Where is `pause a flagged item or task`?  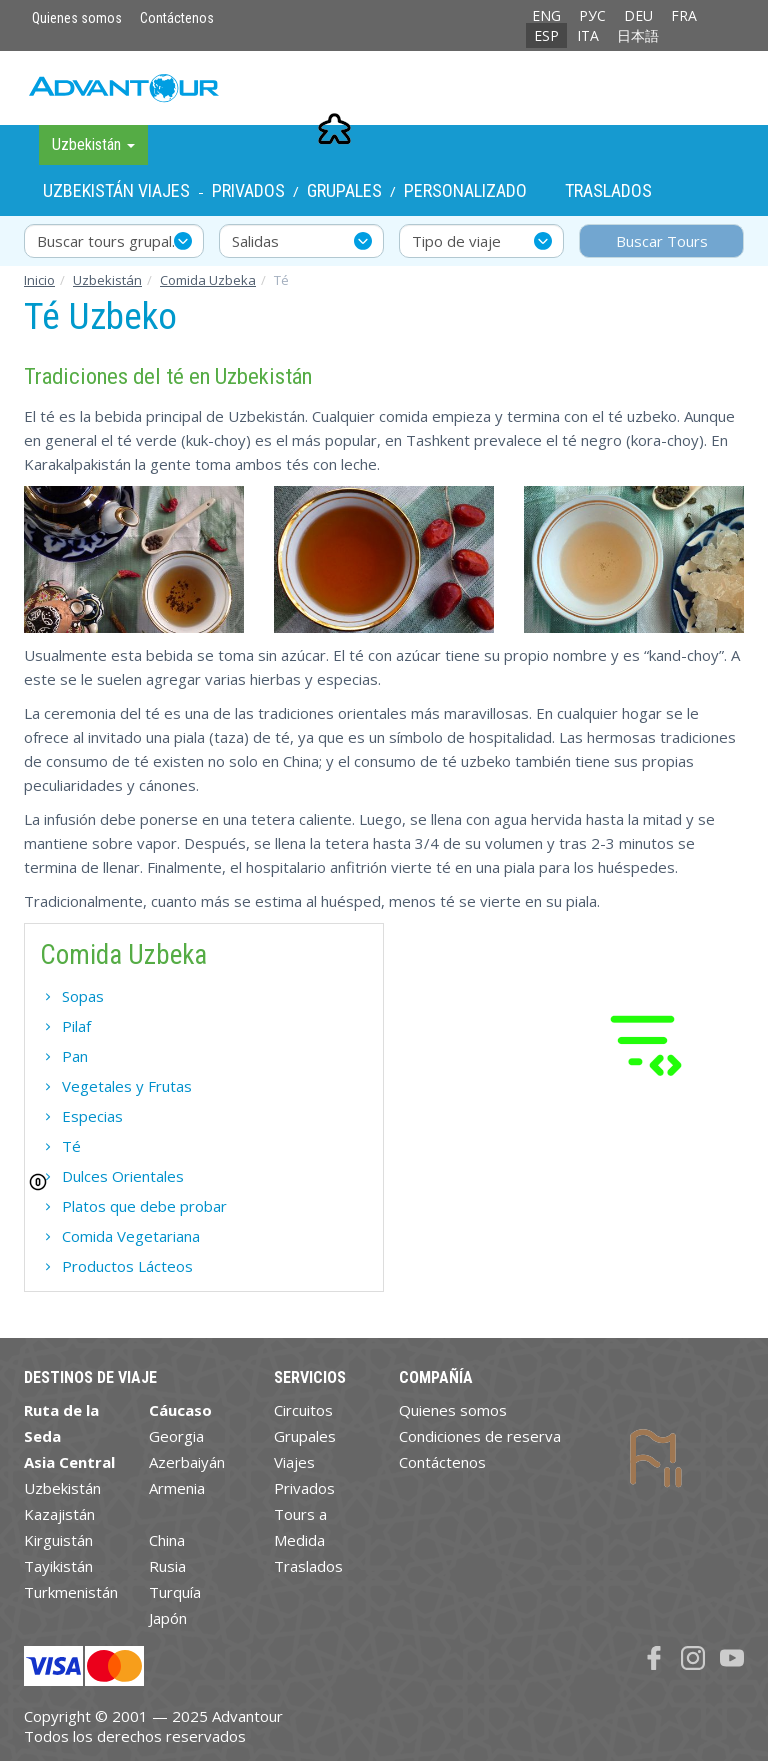 pause a flagged item or task is located at coordinates (653, 1456).